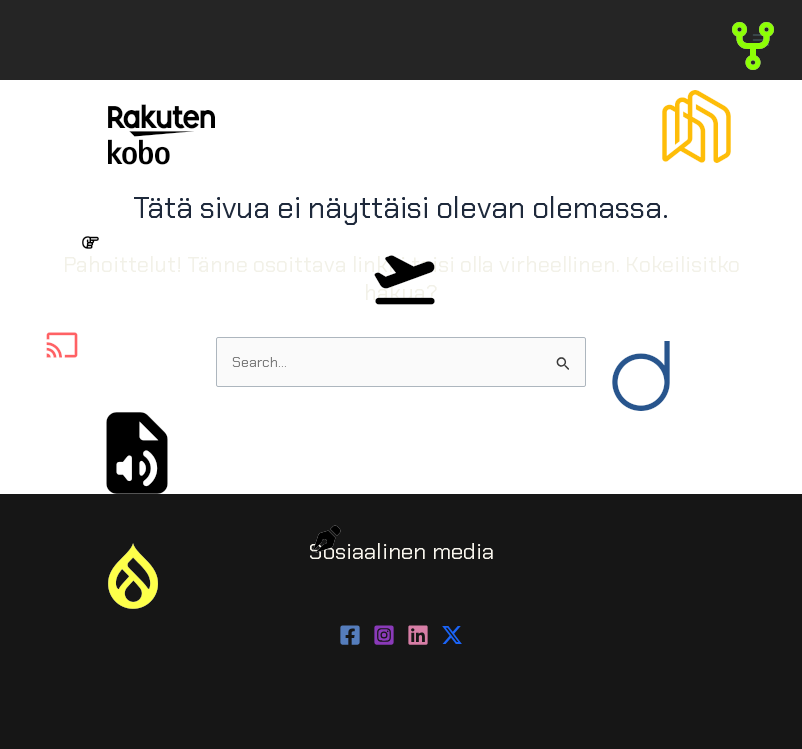 This screenshot has width=802, height=749. I want to click on access writing or editing tools, so click(327, 539).